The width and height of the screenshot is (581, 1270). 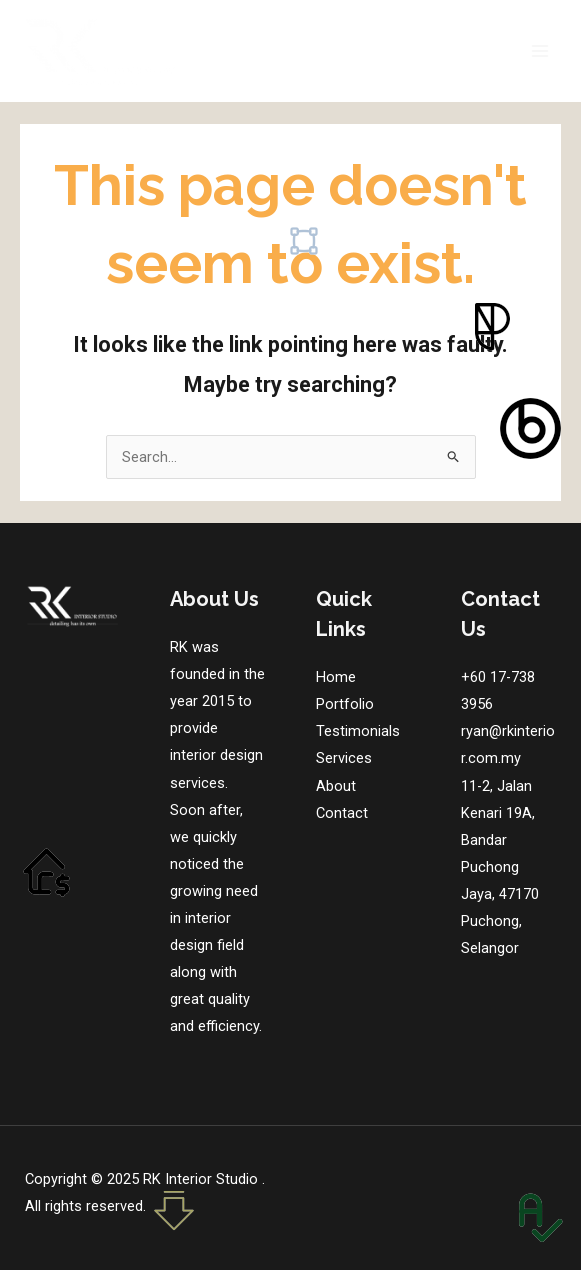 I want to click on view home financing or mortgage options, so click(x=46, y=871).